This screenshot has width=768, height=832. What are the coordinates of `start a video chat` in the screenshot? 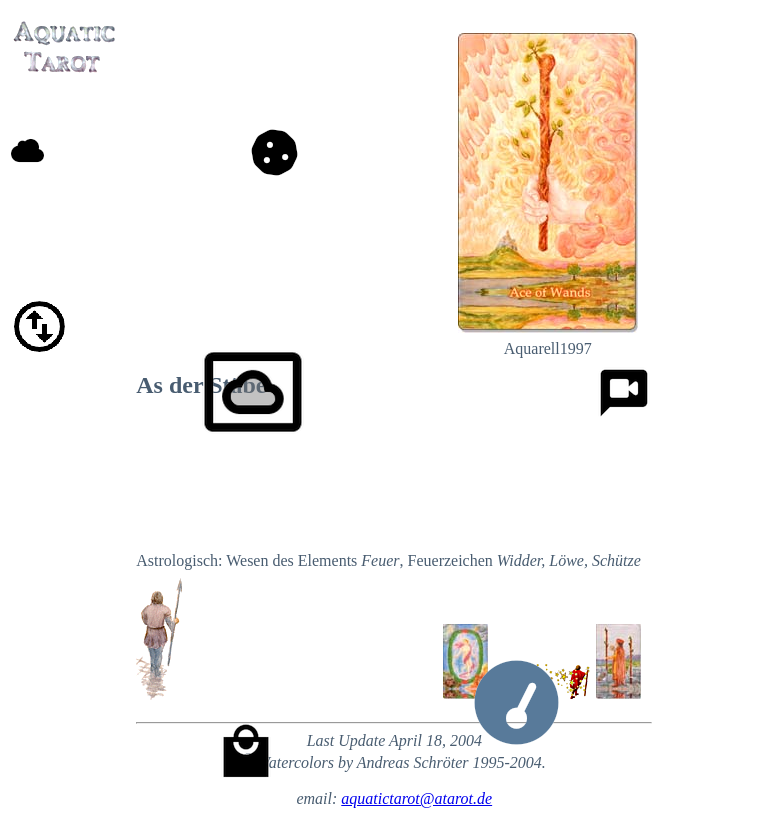 It's located at (624, 393).